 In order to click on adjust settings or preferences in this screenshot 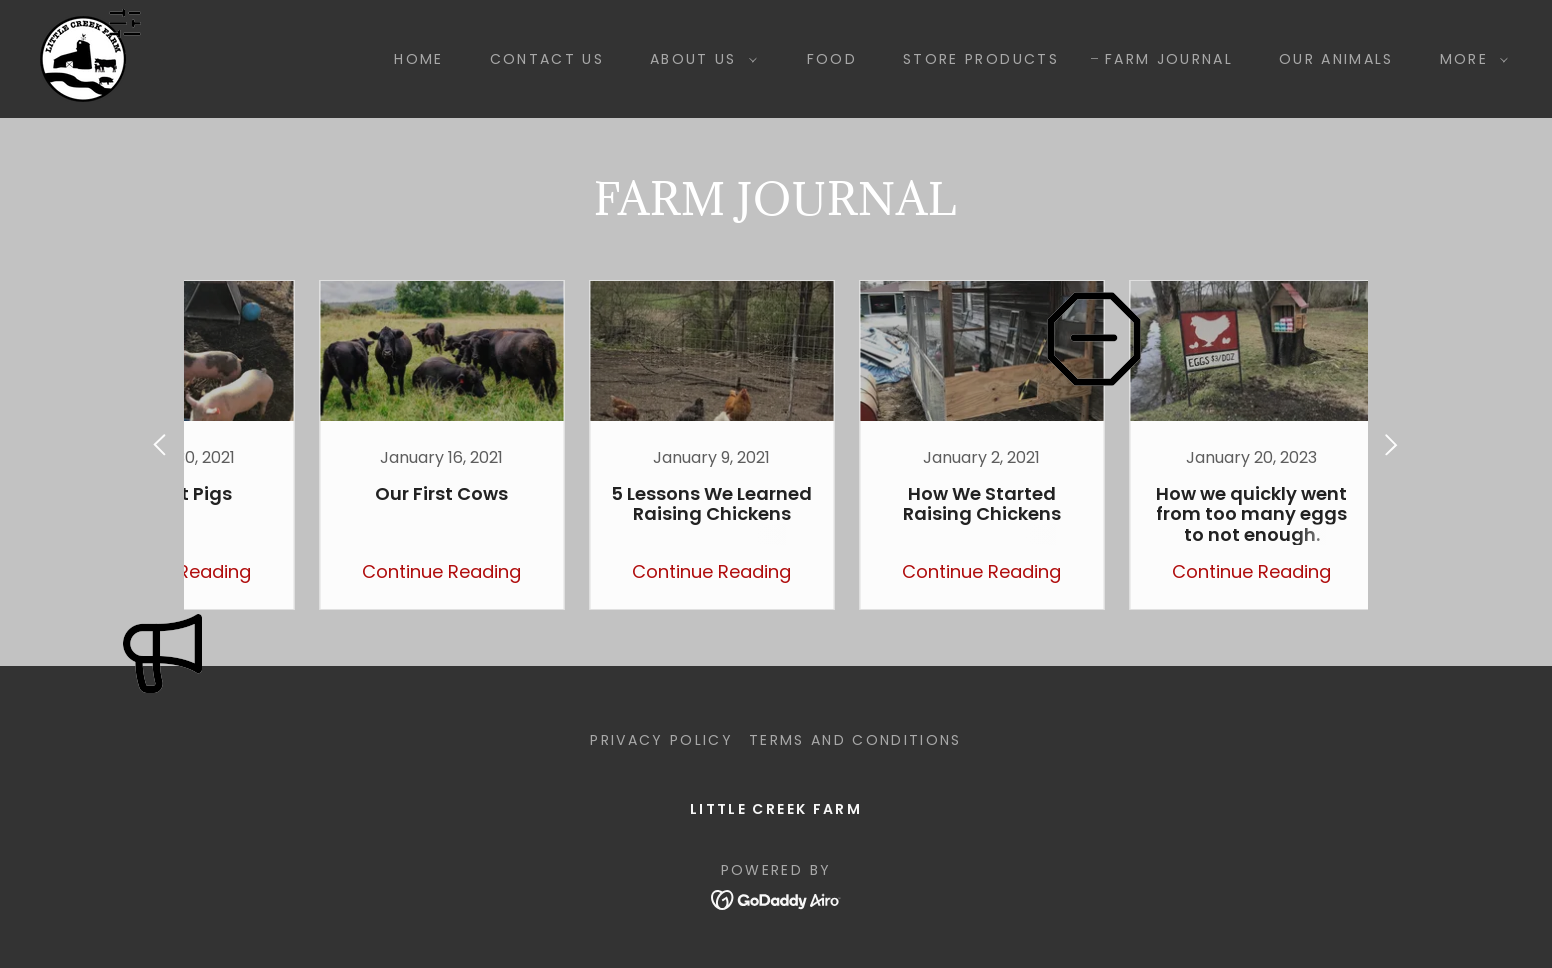, I will do `click(125, 23)`.